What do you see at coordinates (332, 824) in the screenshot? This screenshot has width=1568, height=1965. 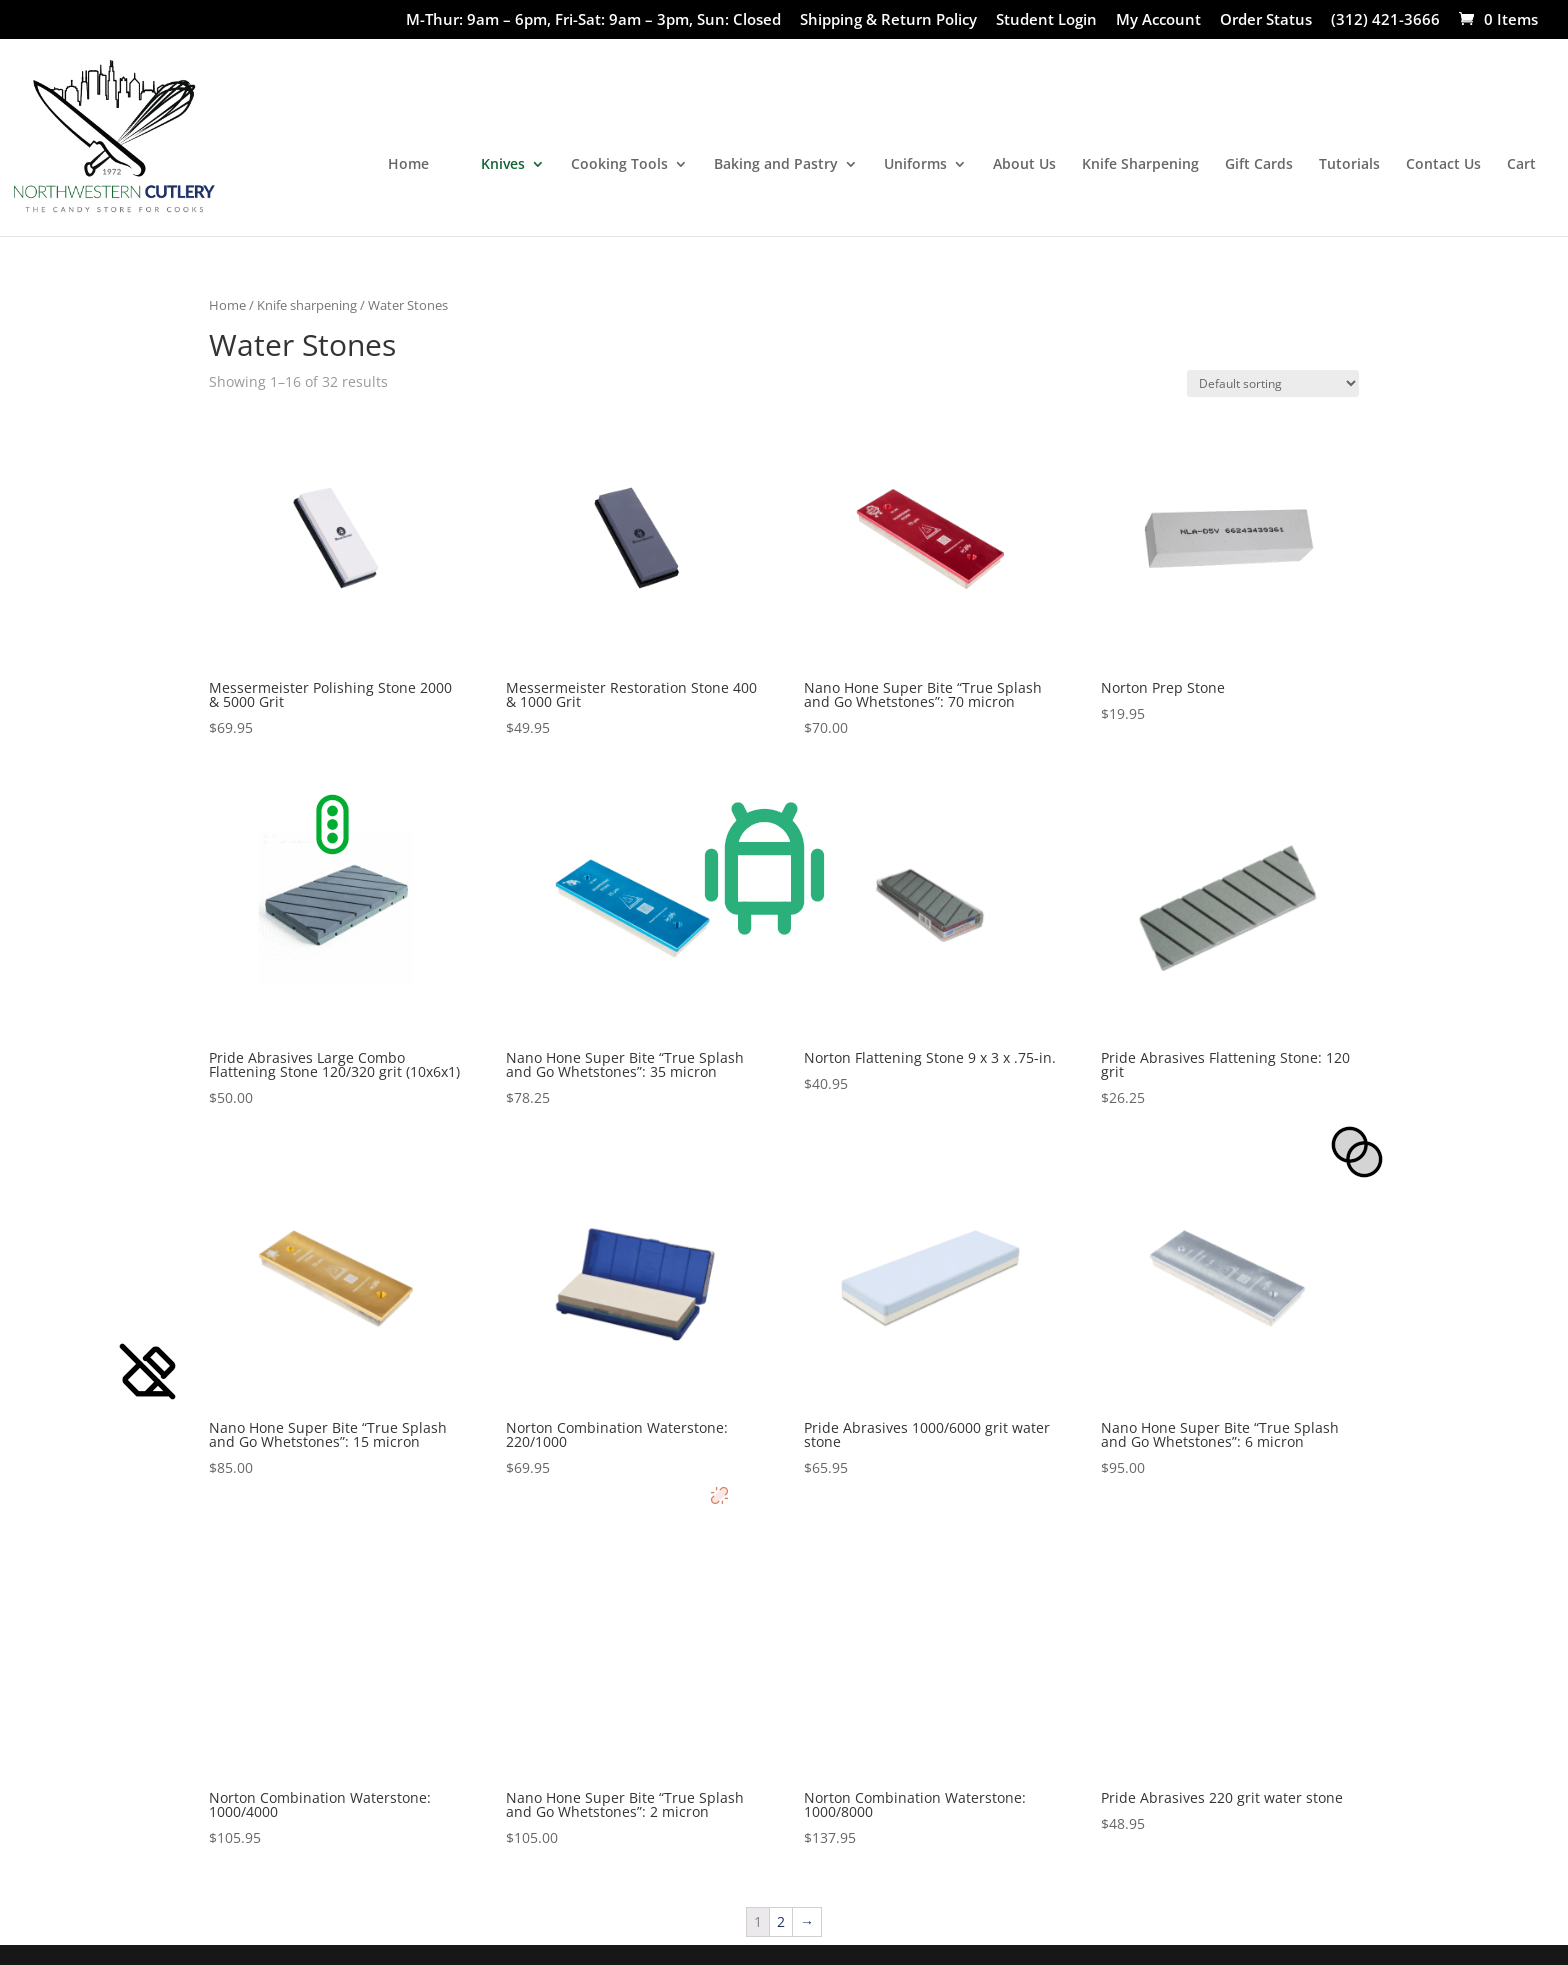 I see `traffic light indicator or status signal` at bounding box center [332, 824].